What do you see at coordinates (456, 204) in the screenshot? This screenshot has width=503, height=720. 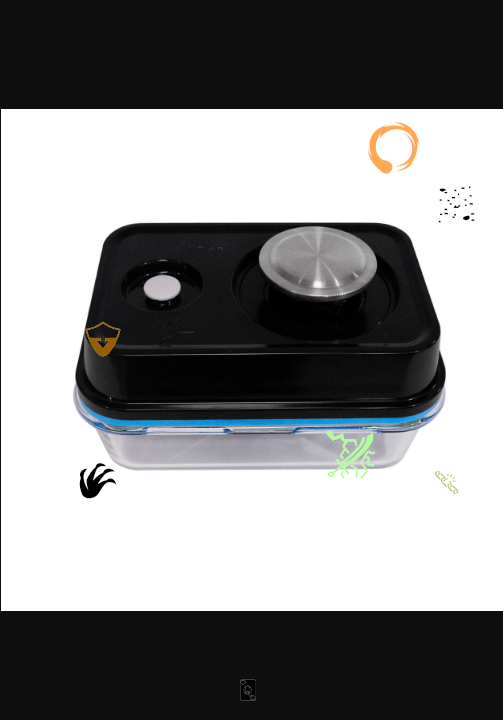 I see `select a path or route tile in a game` at bounding box center [456, 204].